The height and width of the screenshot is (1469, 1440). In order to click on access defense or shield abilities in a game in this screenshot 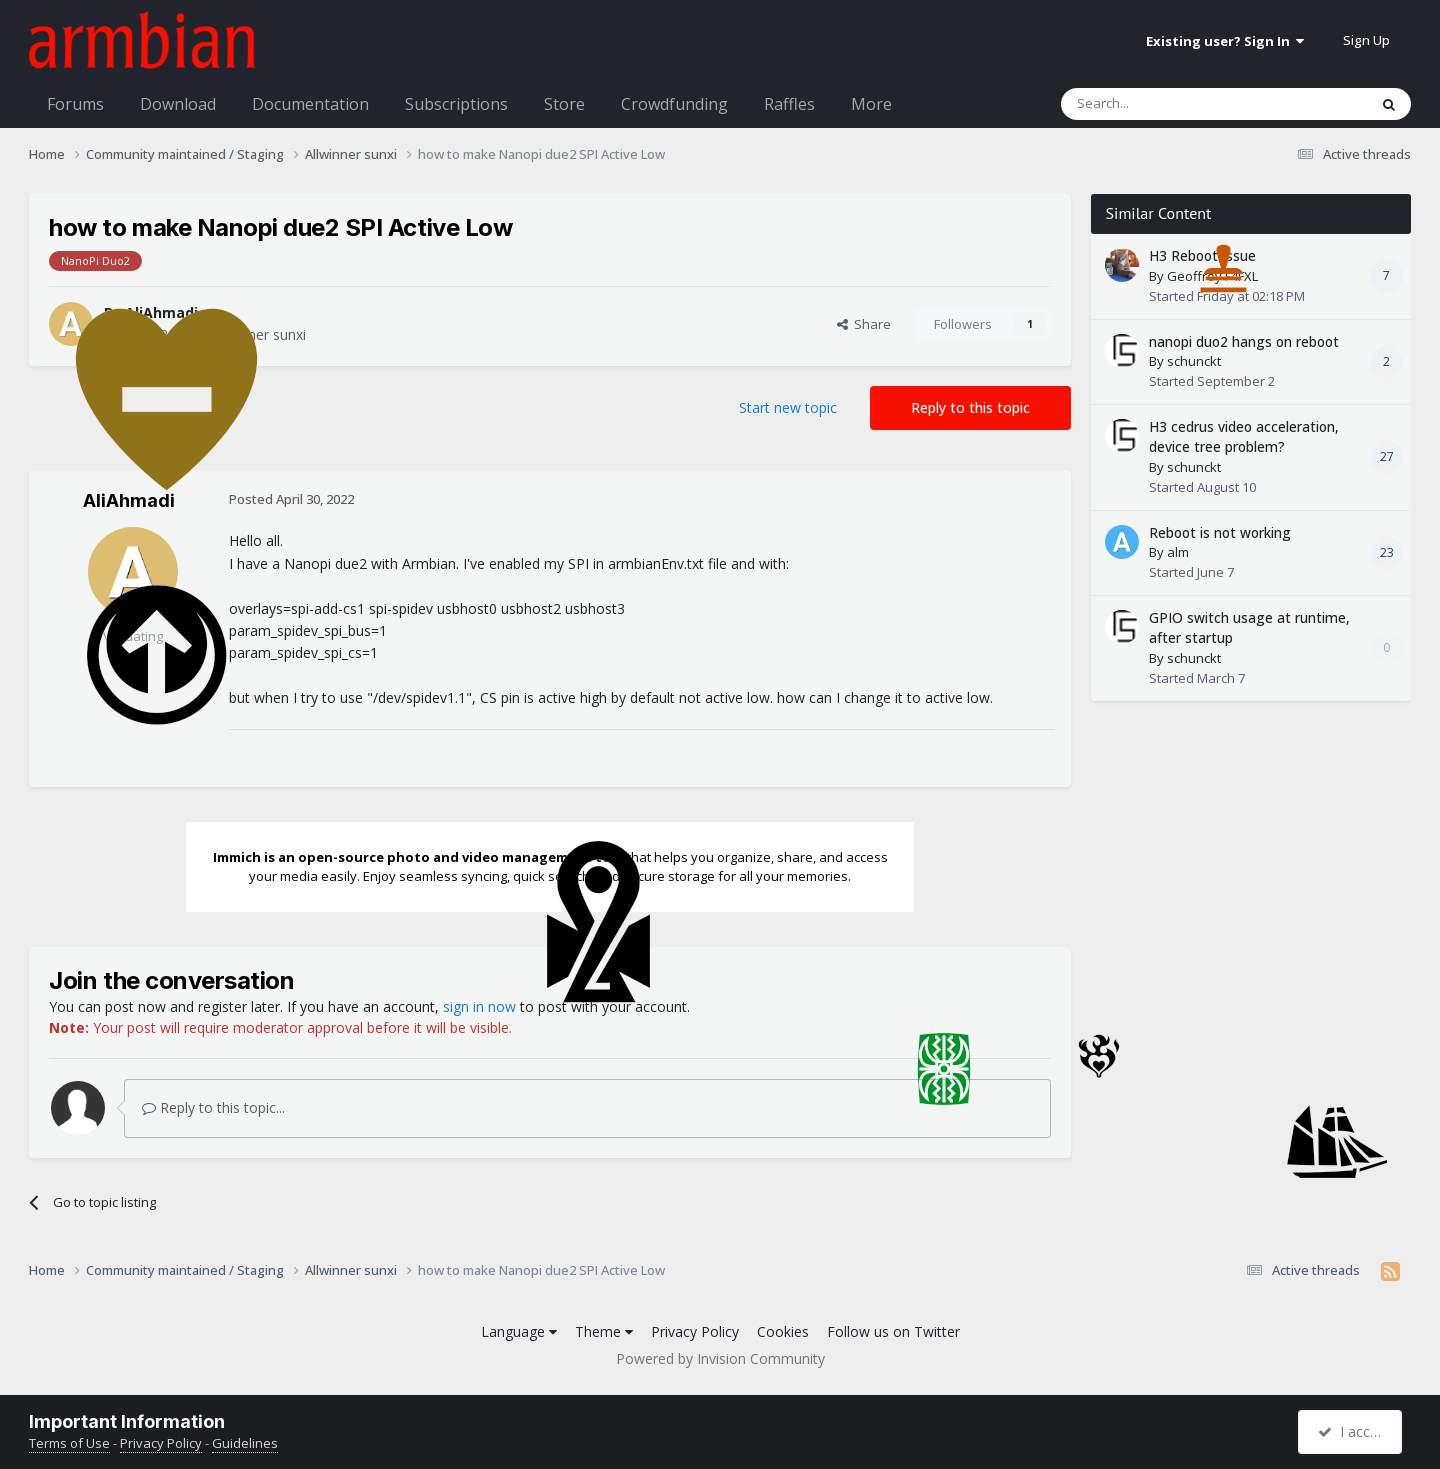, I will do `click(944, 1069)`.